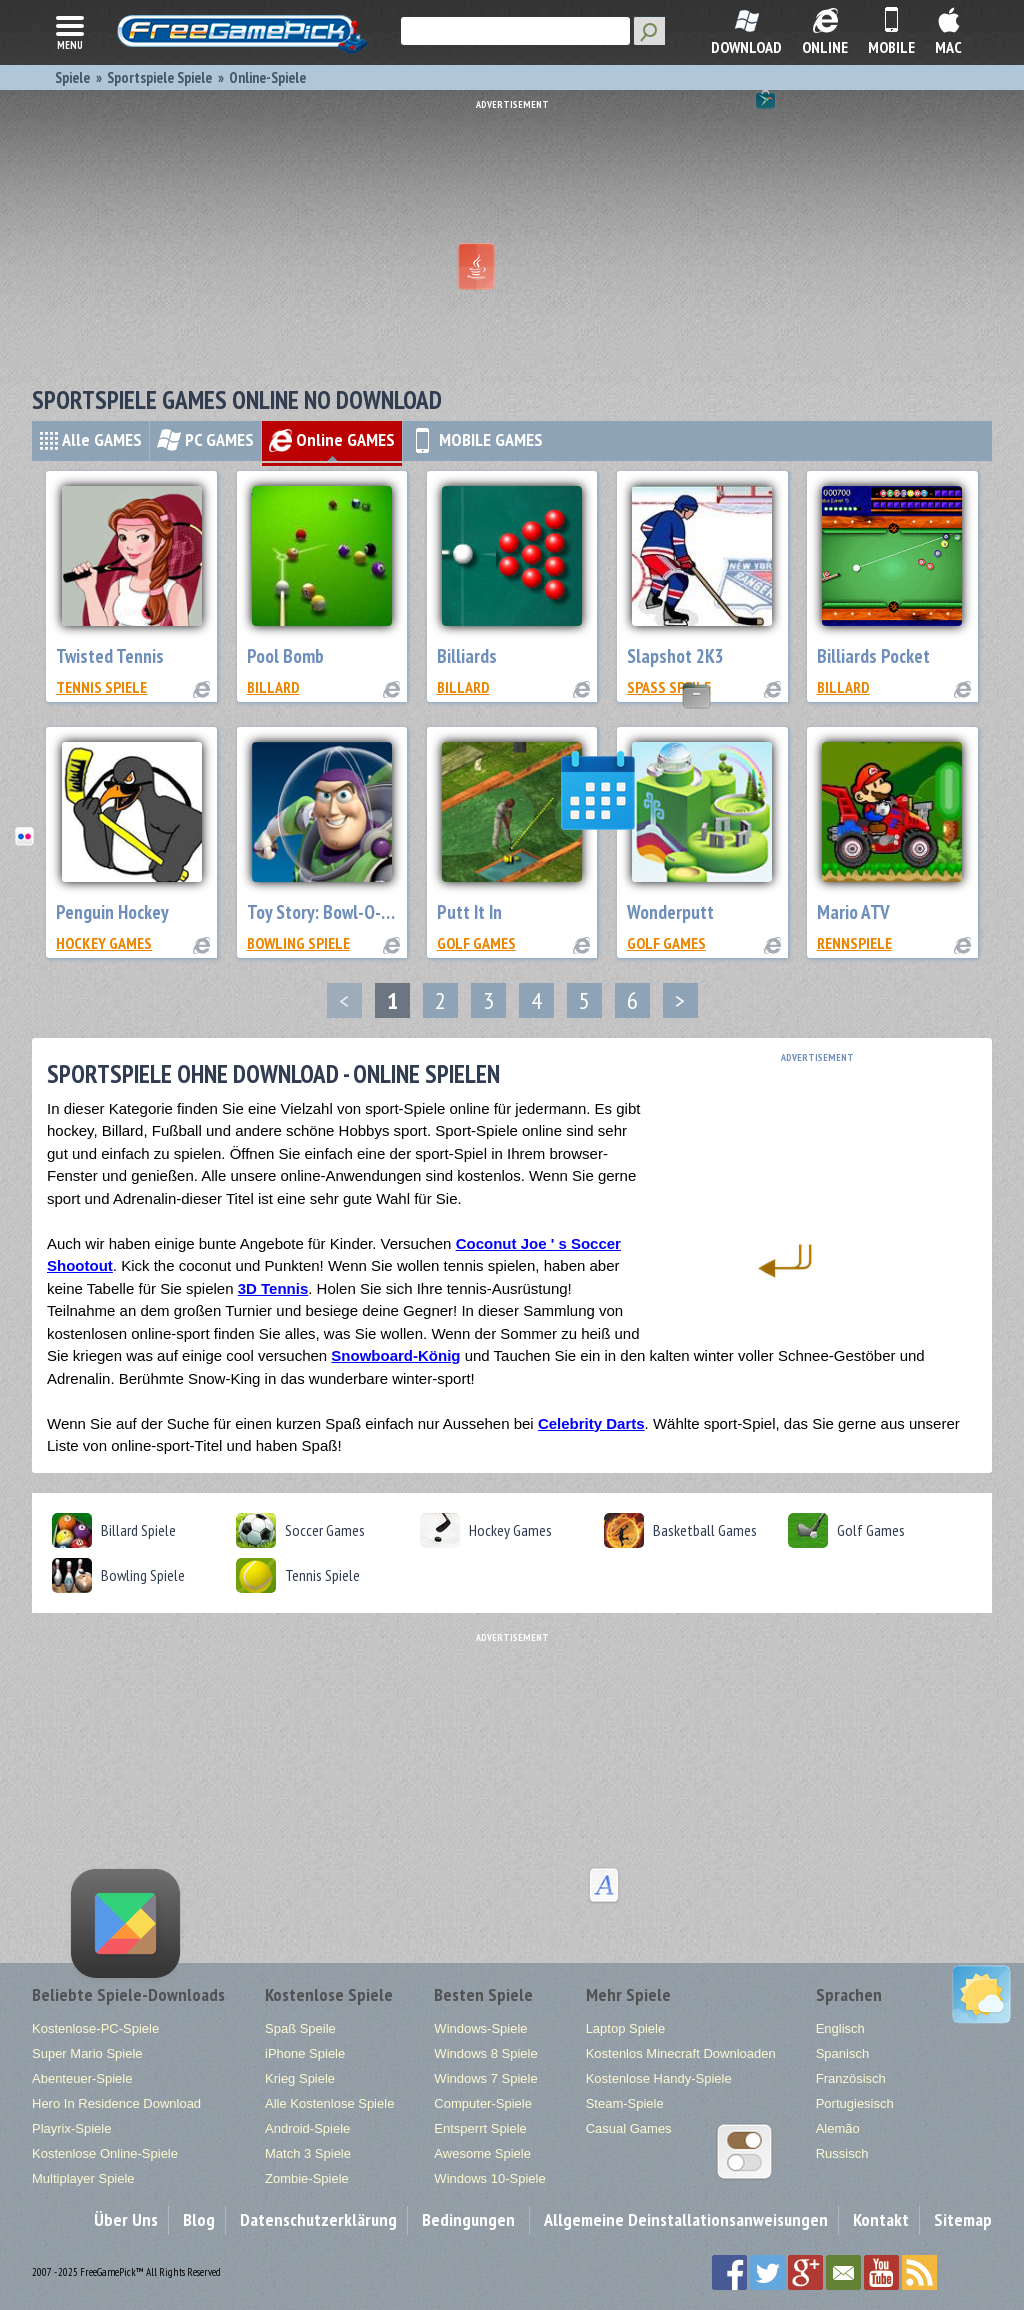 This screenshot has width=1024, height=2310. Describe the element at coordinates (604, 1885) in the screenshot. I see `a TrueType font file` at that location.